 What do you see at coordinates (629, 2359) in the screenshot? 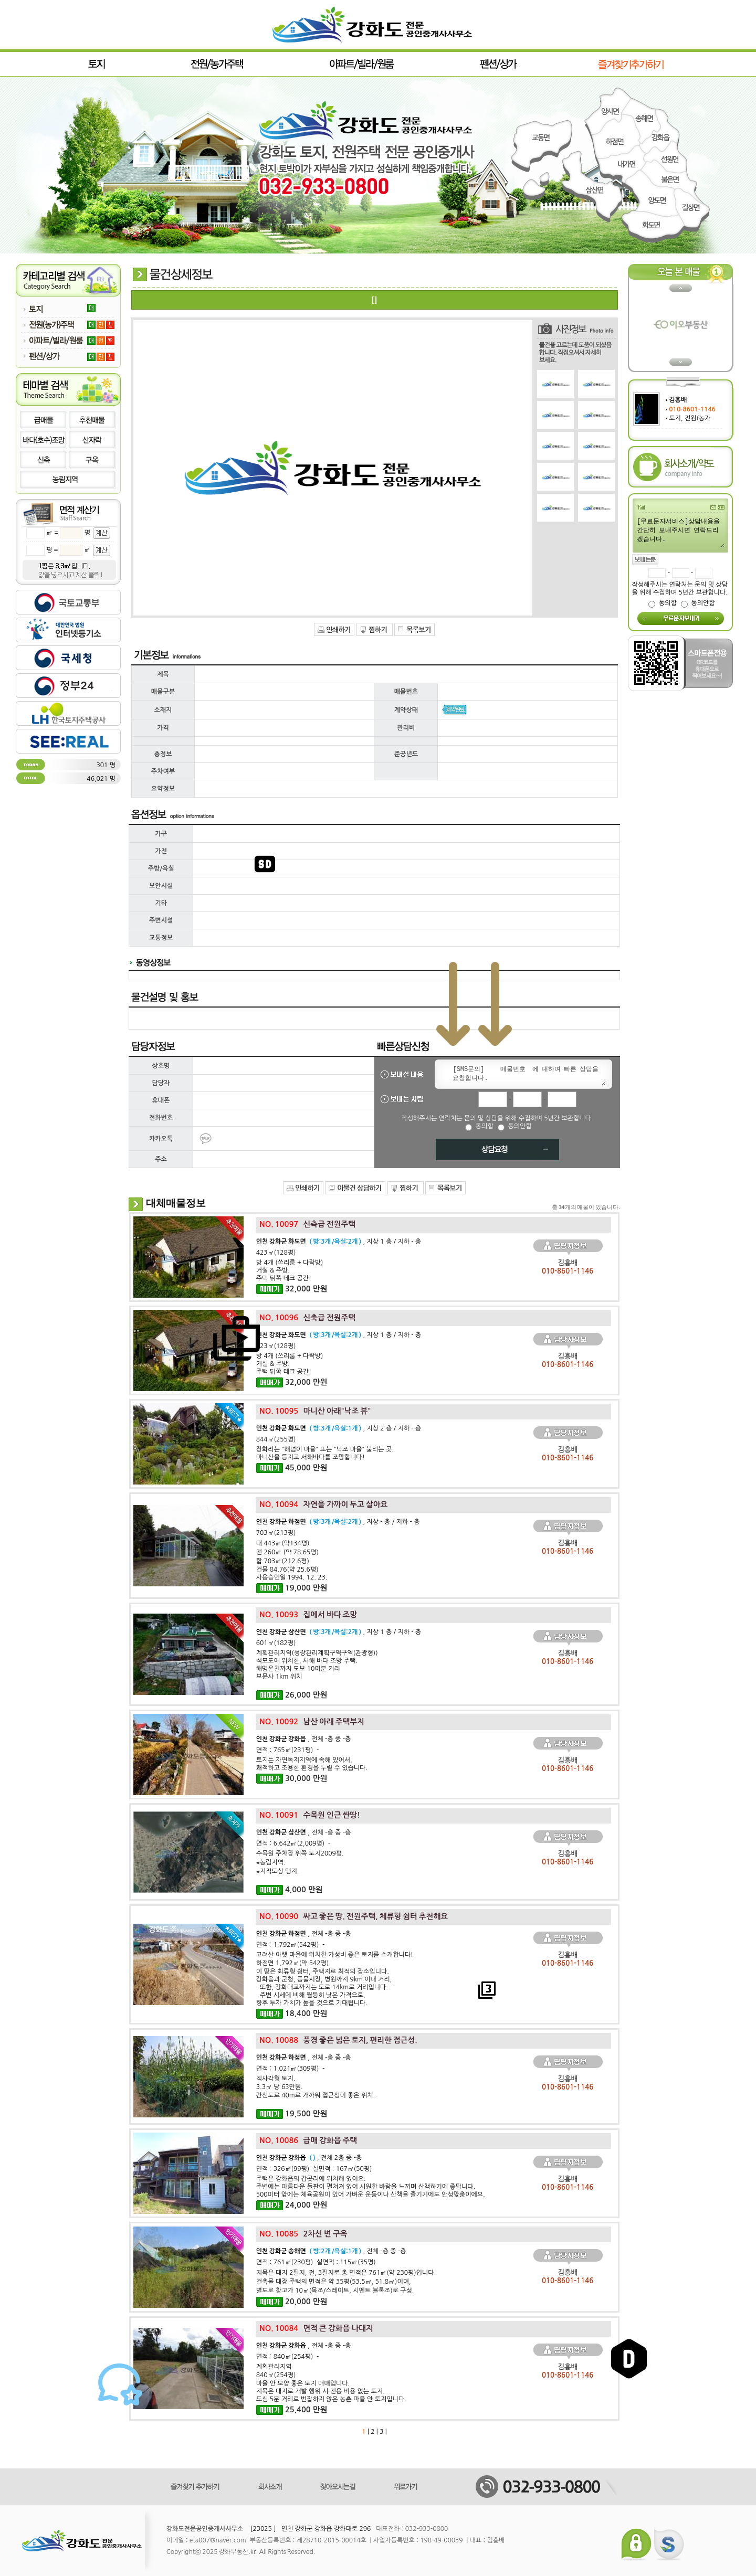
I see `indicates a "D" grade or rating level` at bounding box center [629, 2359].